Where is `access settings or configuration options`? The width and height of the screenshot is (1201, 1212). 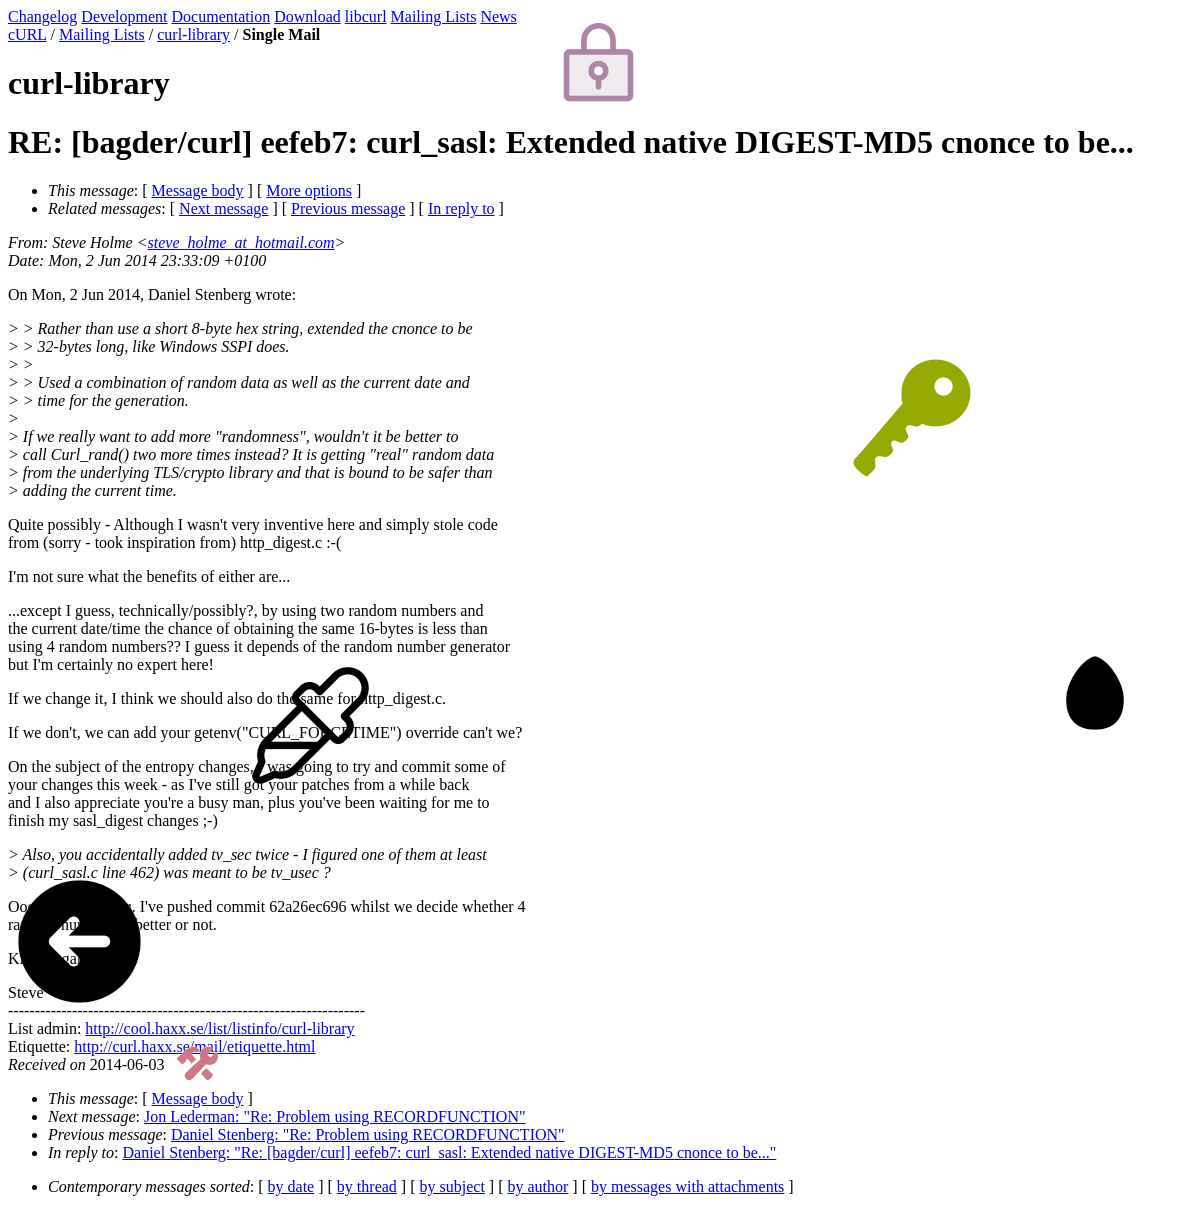 access settings or configuration options is located at coordinates (197, 1063).